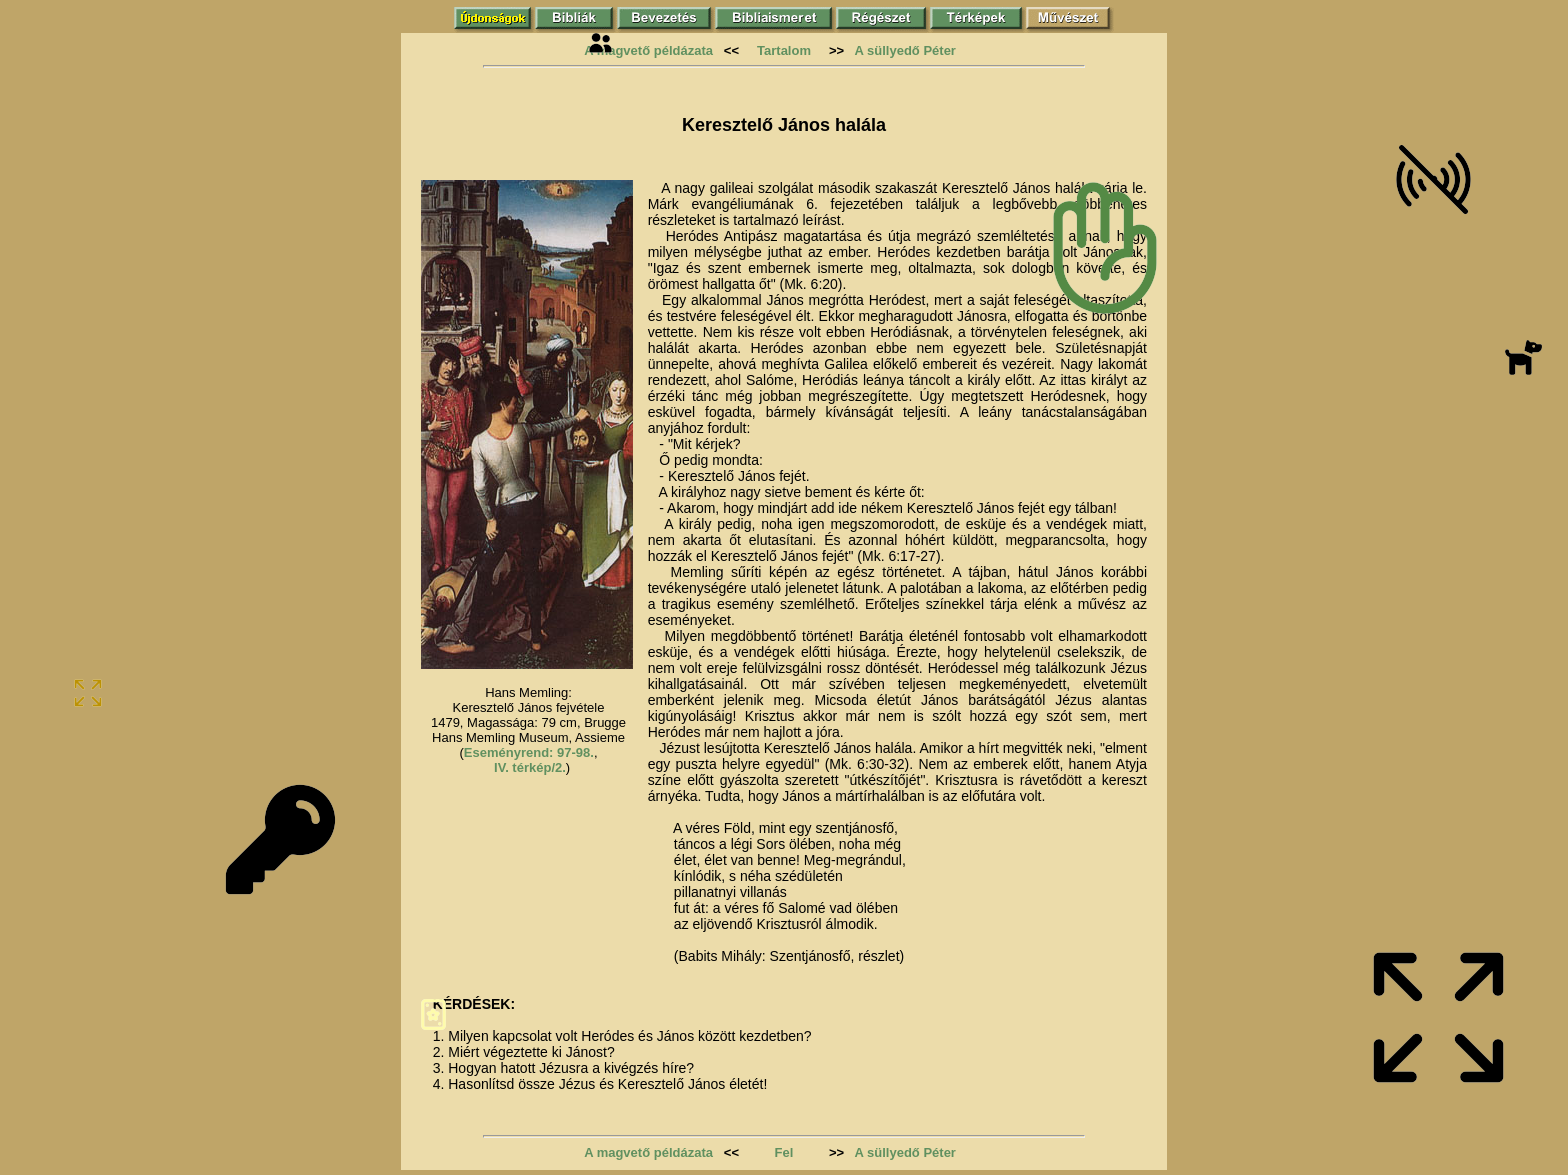 This screenshot has width=1568, height=1175. Describe the element at coordinates (1105, 248) in the screenshot. I see `stop or pause an action` at that location.